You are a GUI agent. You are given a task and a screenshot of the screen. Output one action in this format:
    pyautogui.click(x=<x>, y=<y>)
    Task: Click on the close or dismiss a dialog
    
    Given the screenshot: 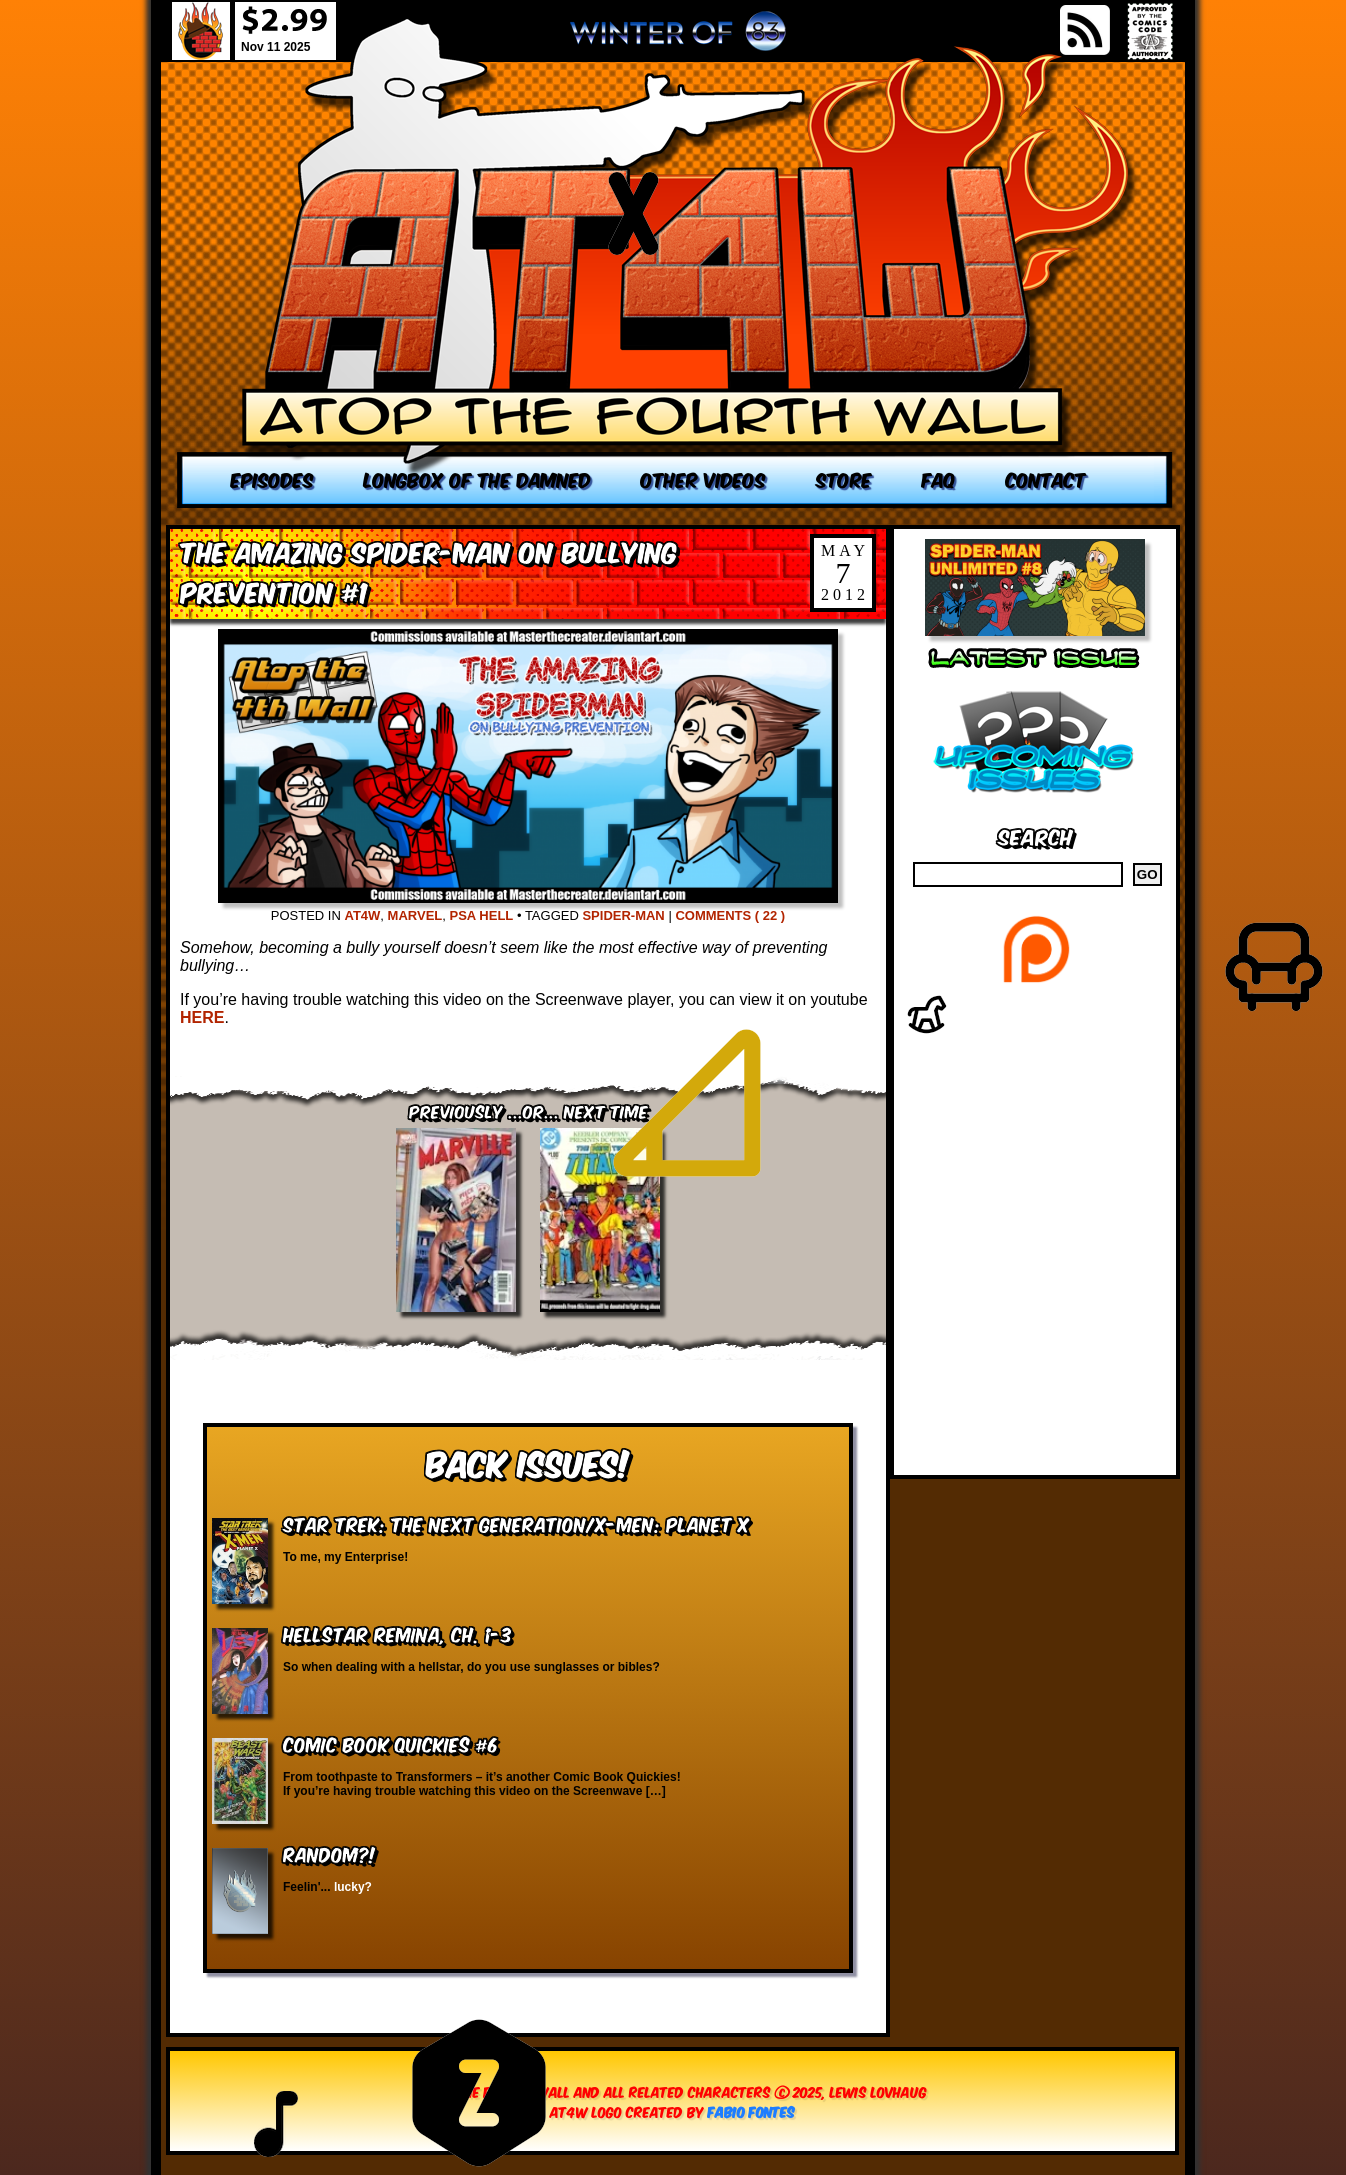 What is the action you would take?
    pyautogui.click(x=633, y=213)
    